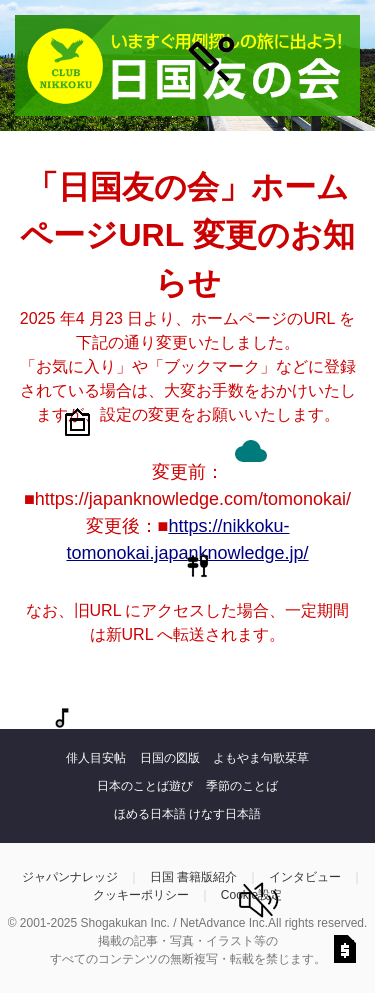 The width and height of the screenshot is (375, 993). I want to click on access music or audio player, so click(62, 718).